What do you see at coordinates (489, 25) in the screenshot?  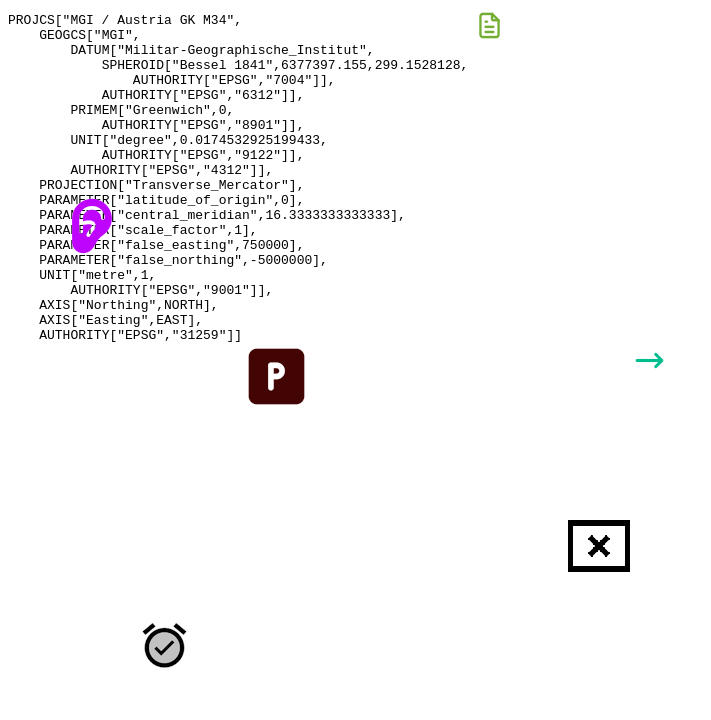 I see `view document contents` at bounding box center [489, 25].